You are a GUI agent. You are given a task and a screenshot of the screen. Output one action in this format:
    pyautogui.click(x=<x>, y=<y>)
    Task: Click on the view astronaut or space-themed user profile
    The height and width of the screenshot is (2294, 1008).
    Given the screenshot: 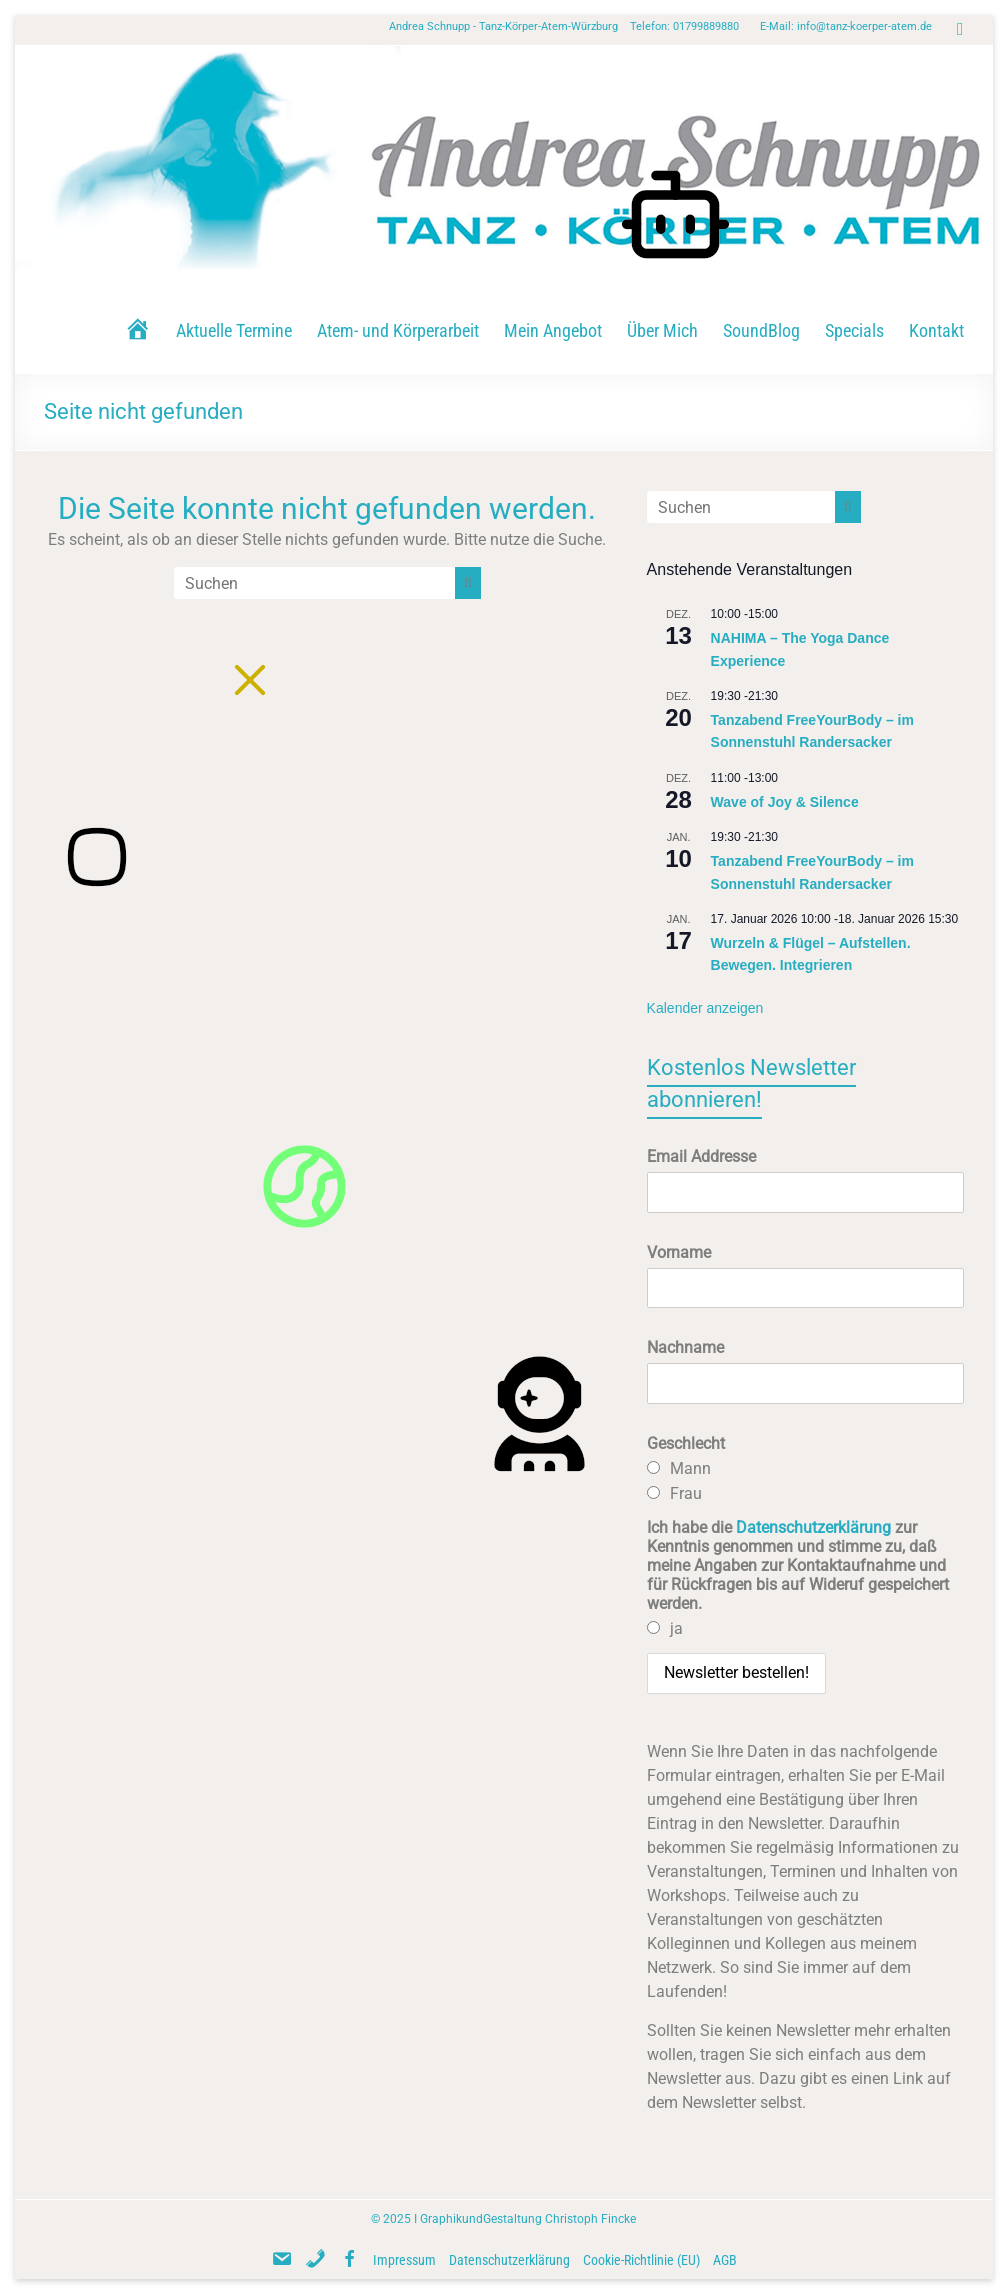 What is the action you would take?
    pyautogui.click(x=539, y=1415)
    